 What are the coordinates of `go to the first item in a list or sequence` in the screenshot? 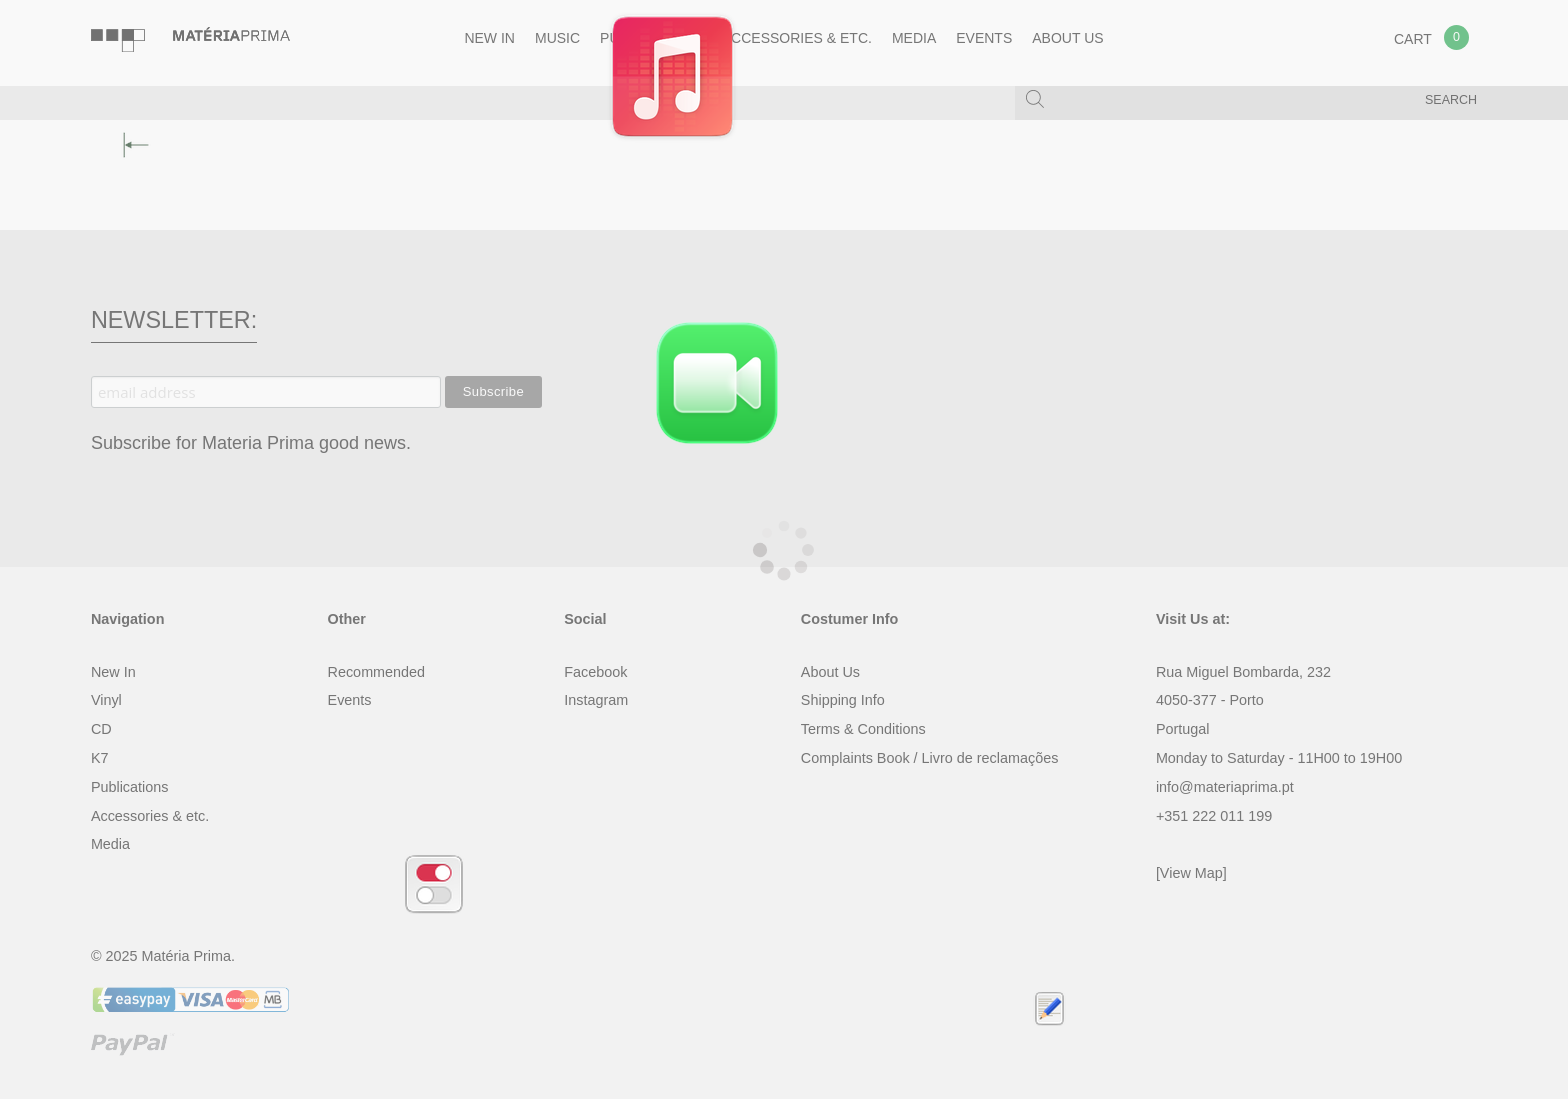 It's located at (136, 145).